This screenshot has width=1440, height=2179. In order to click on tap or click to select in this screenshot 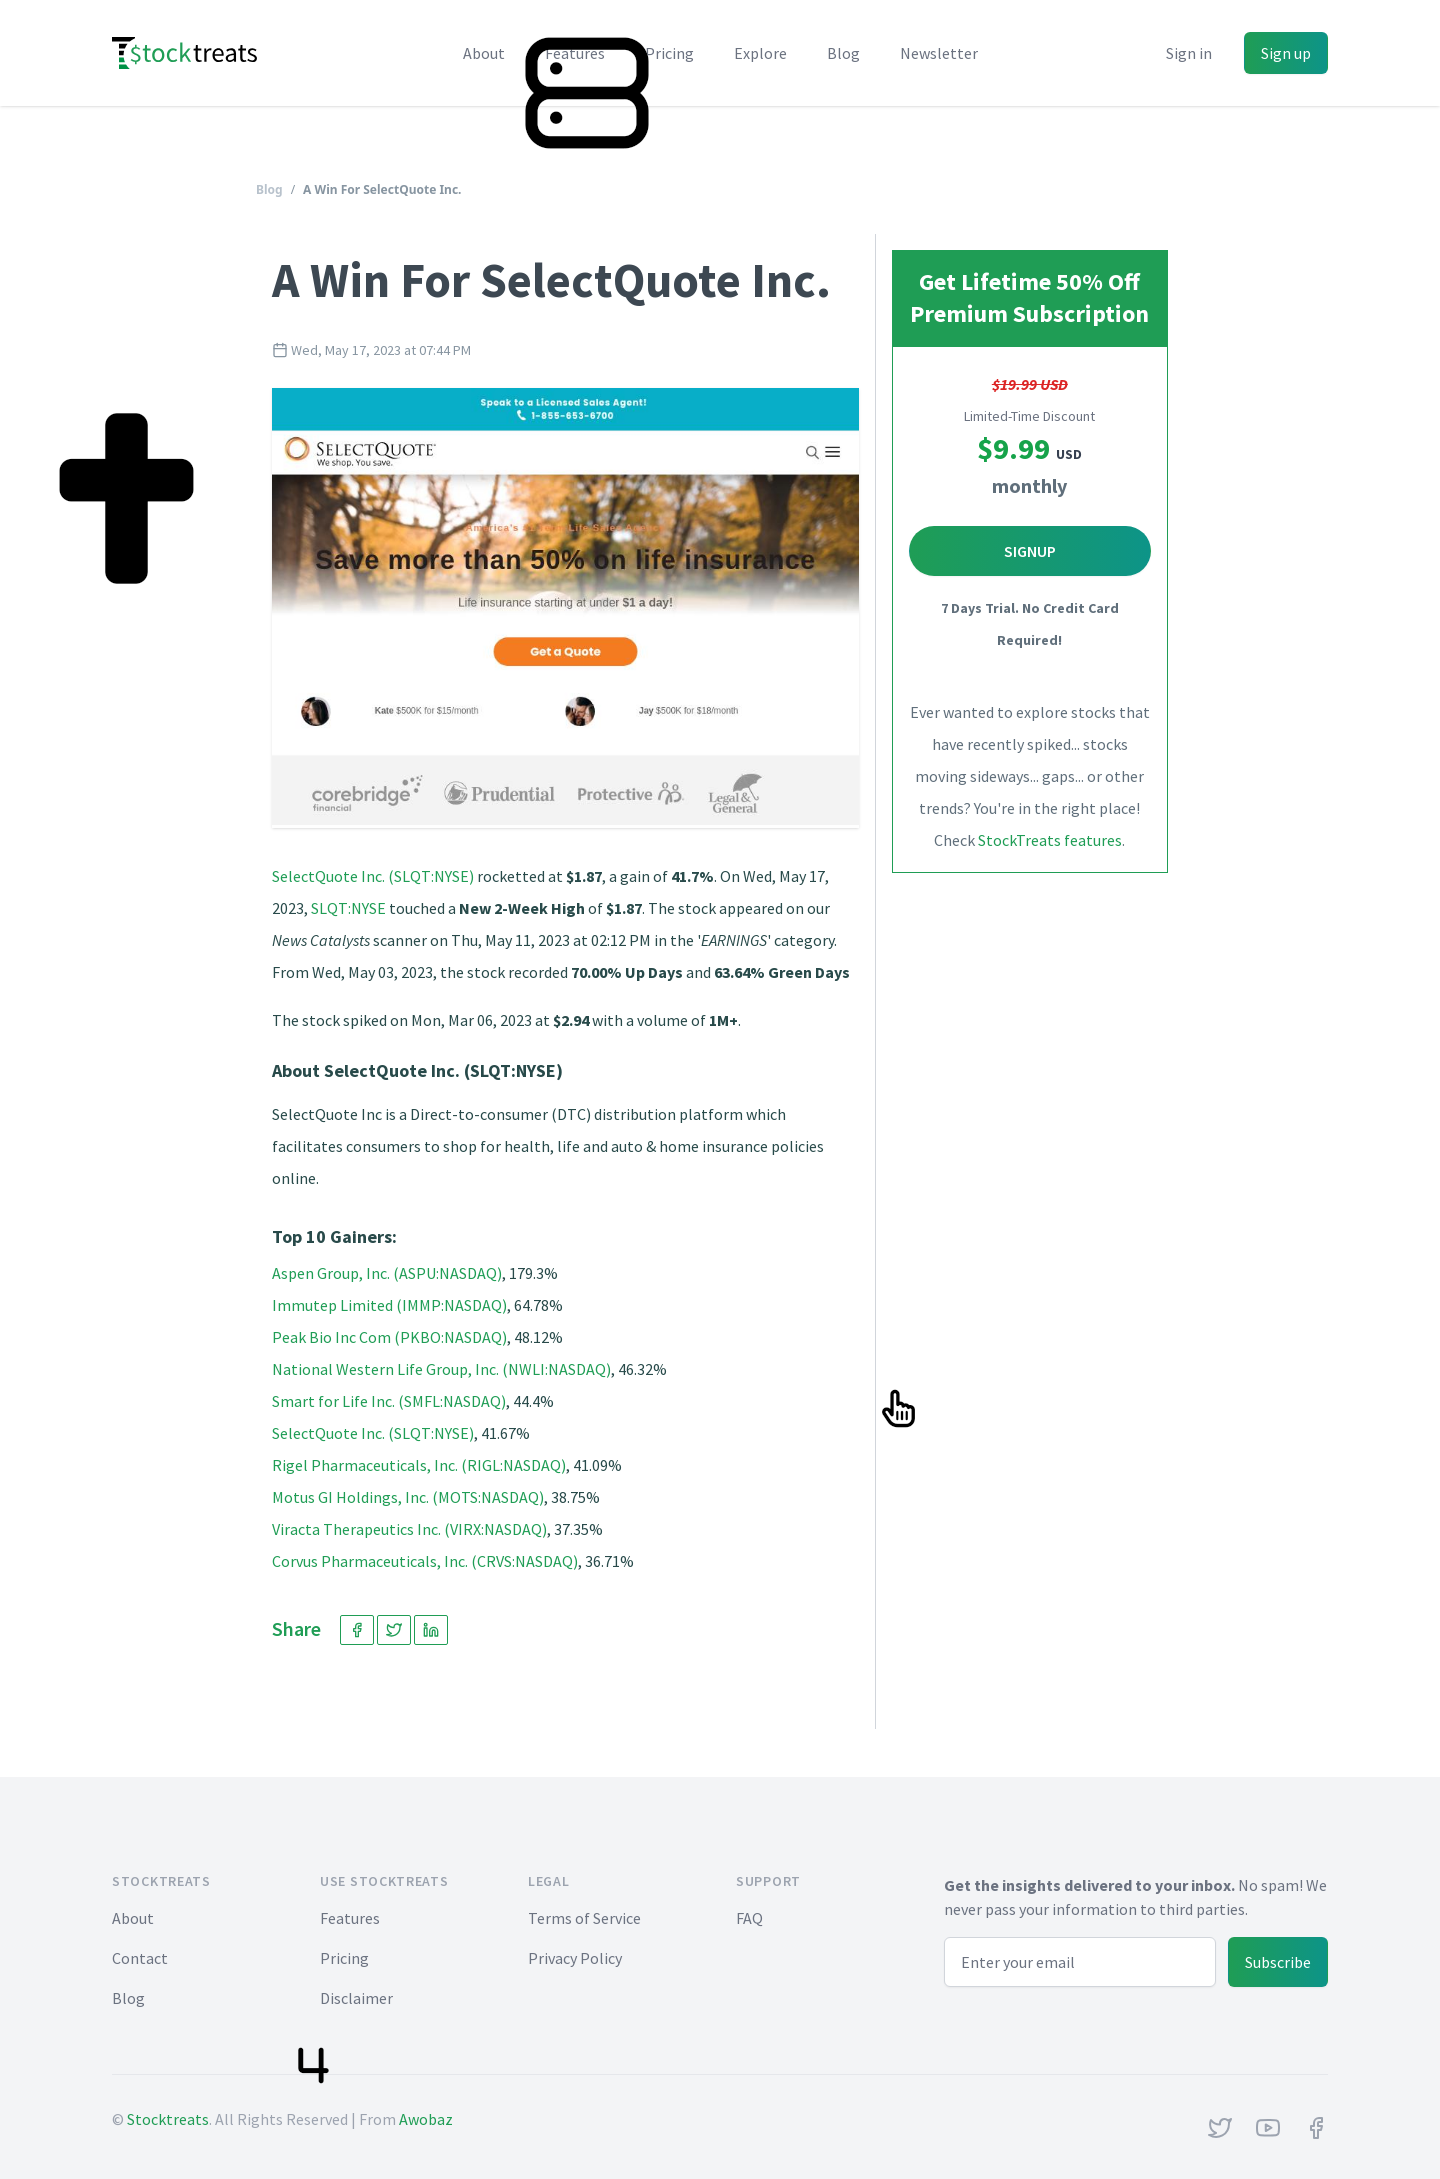, I will do `click(898, 1408)`.